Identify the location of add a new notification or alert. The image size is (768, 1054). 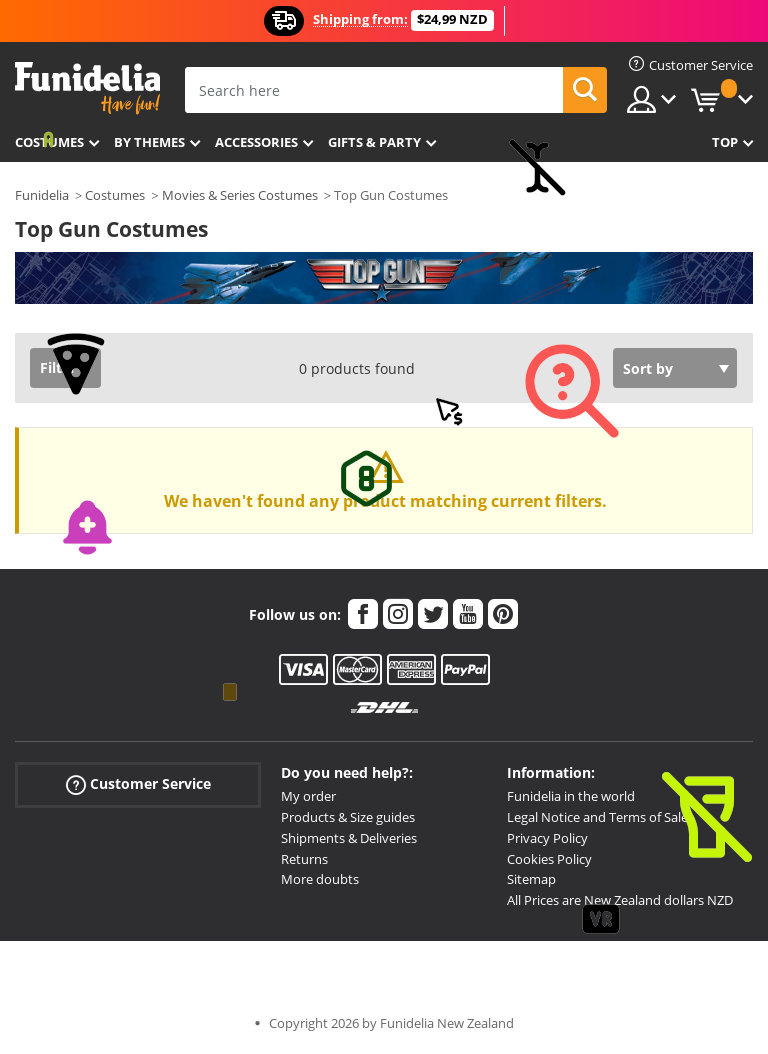
(87, 527).